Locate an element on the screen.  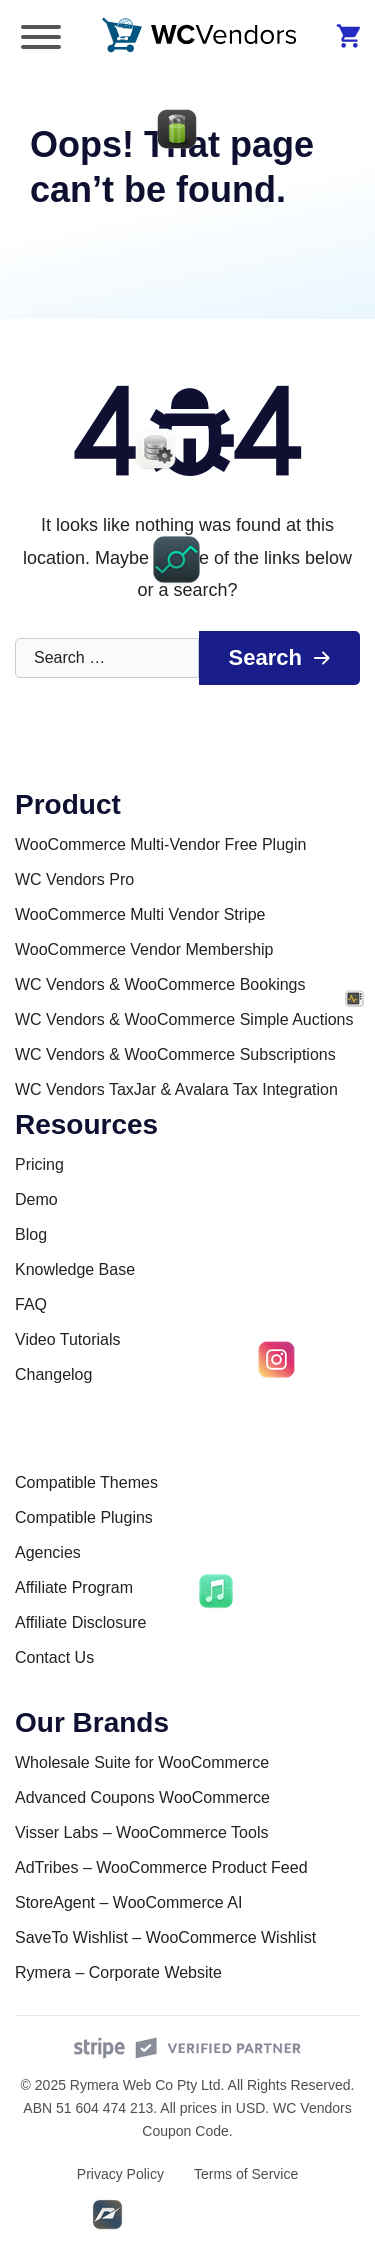
open the Instagram app is located at coordinates (276, 1359).